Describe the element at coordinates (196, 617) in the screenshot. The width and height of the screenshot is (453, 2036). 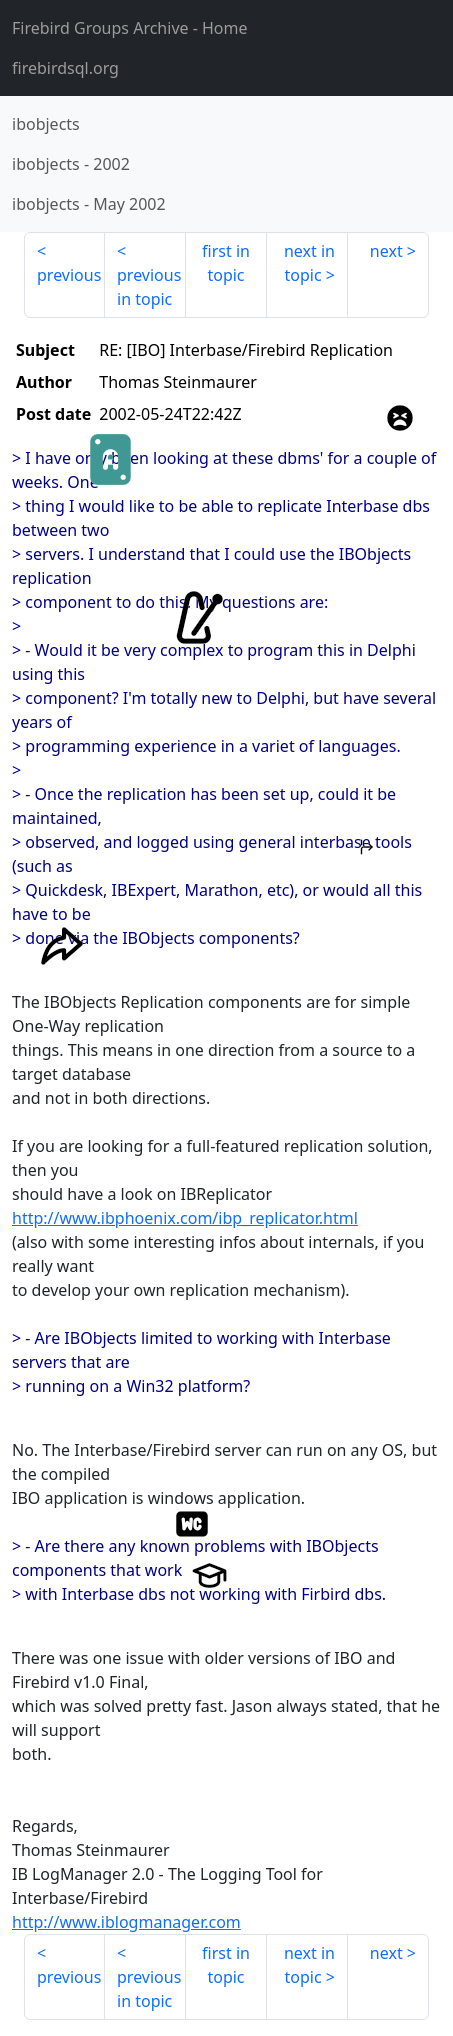
I see `adjust tempo or timing settings` at that location.